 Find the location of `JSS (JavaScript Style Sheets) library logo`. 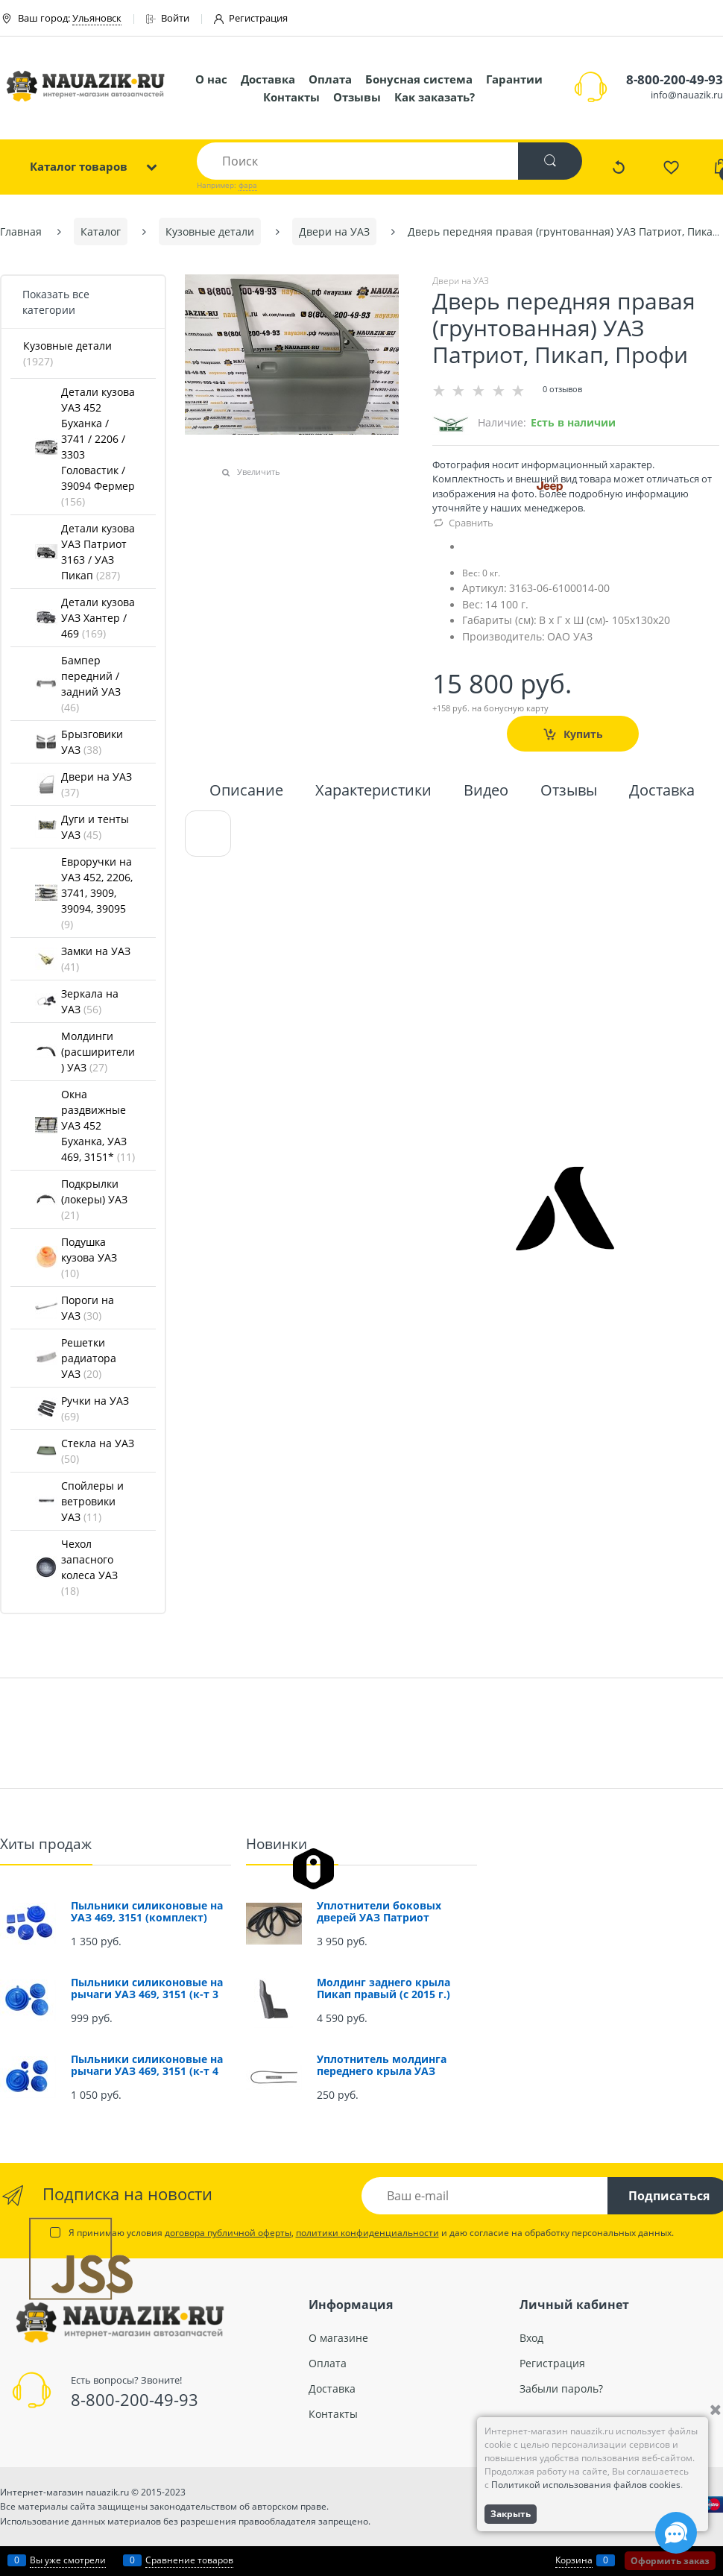

JSS (JavaScript Style Sheets) library logo is located at coordinates (80, 2258).